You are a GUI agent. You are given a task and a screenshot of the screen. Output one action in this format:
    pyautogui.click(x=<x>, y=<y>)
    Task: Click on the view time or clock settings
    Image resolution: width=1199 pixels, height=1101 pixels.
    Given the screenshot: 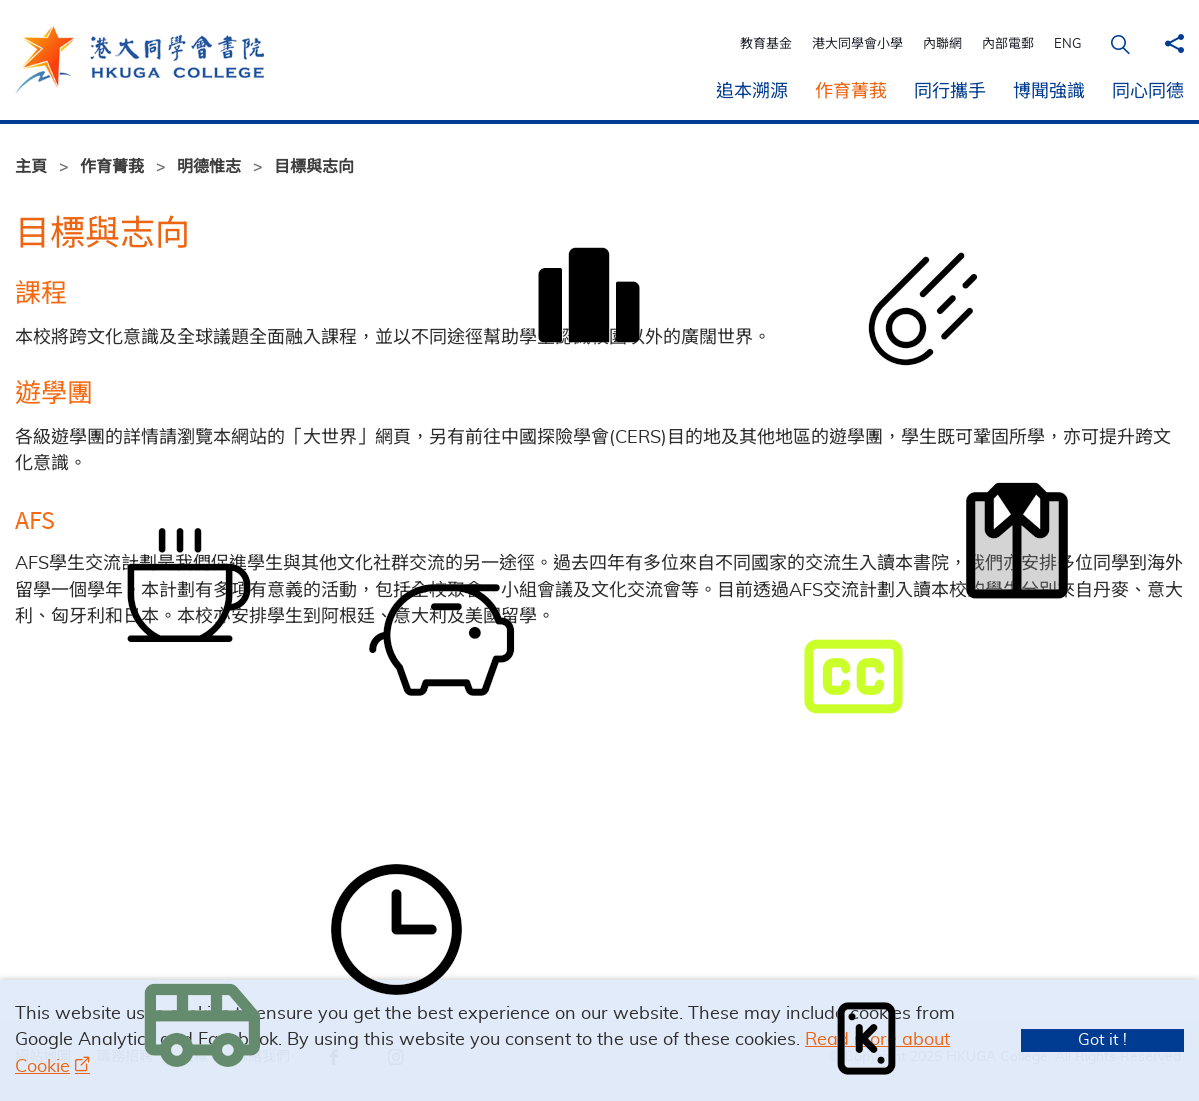 What is the action you would take?
    pyautogui.click(x=396, y=929)
    